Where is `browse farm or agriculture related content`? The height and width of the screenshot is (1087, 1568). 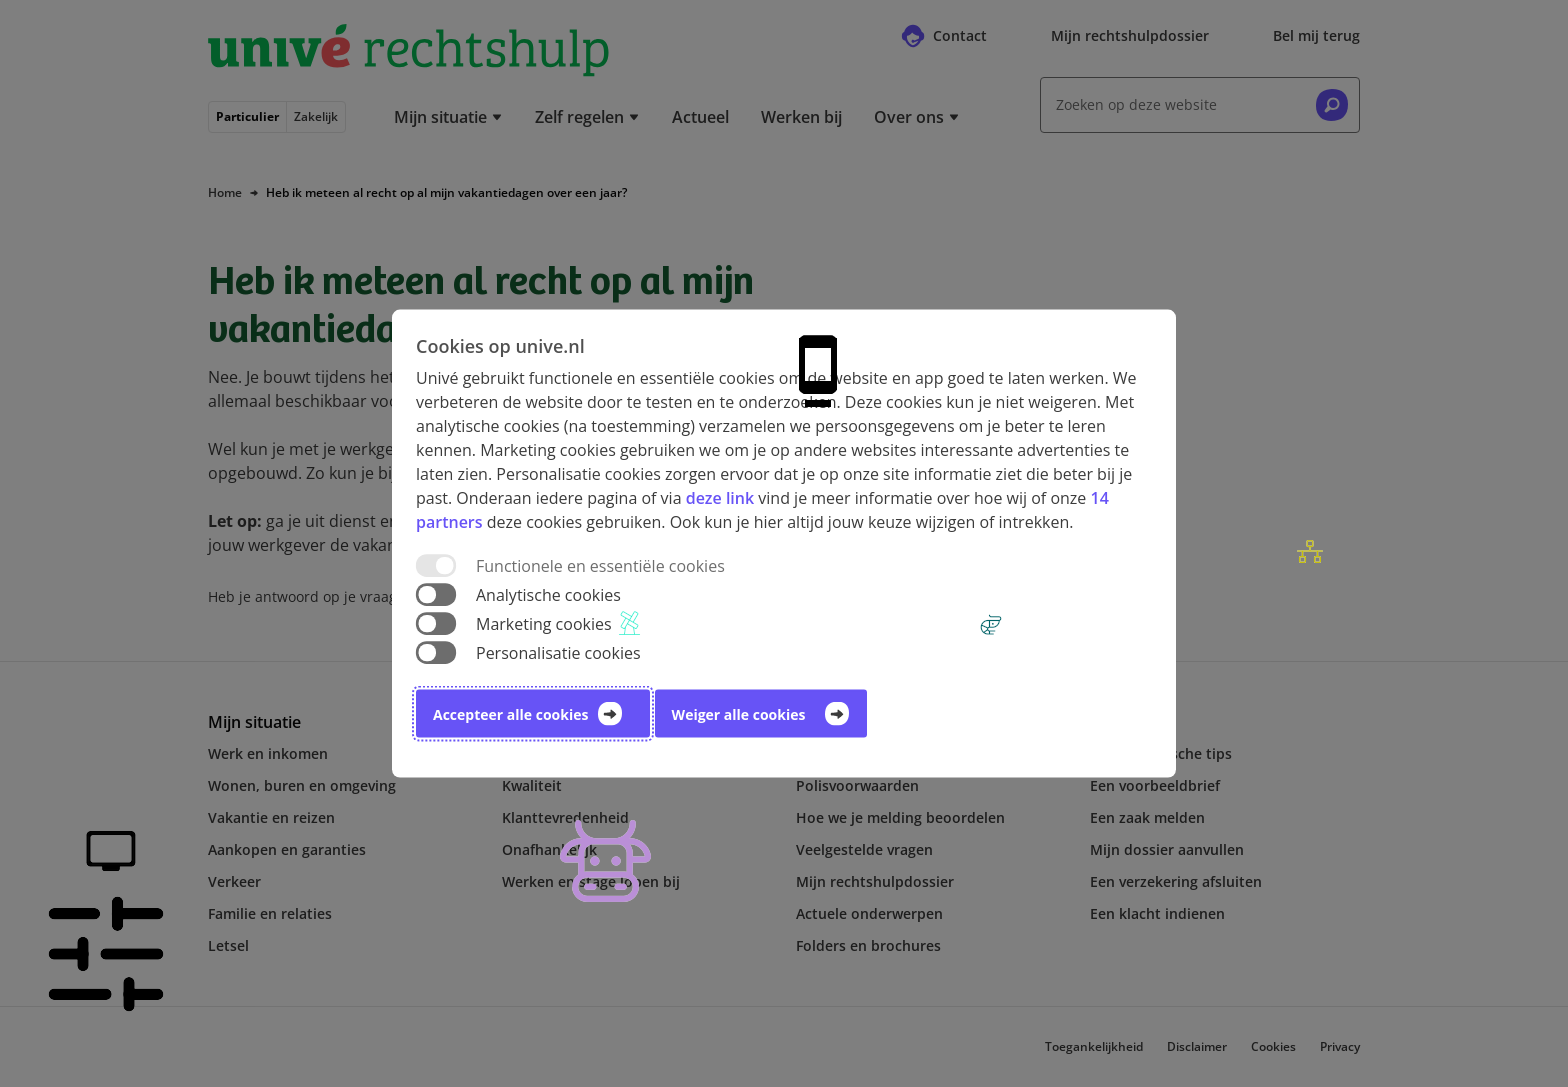
browse farm or agriculture related content is located at coordinates (605, 862).